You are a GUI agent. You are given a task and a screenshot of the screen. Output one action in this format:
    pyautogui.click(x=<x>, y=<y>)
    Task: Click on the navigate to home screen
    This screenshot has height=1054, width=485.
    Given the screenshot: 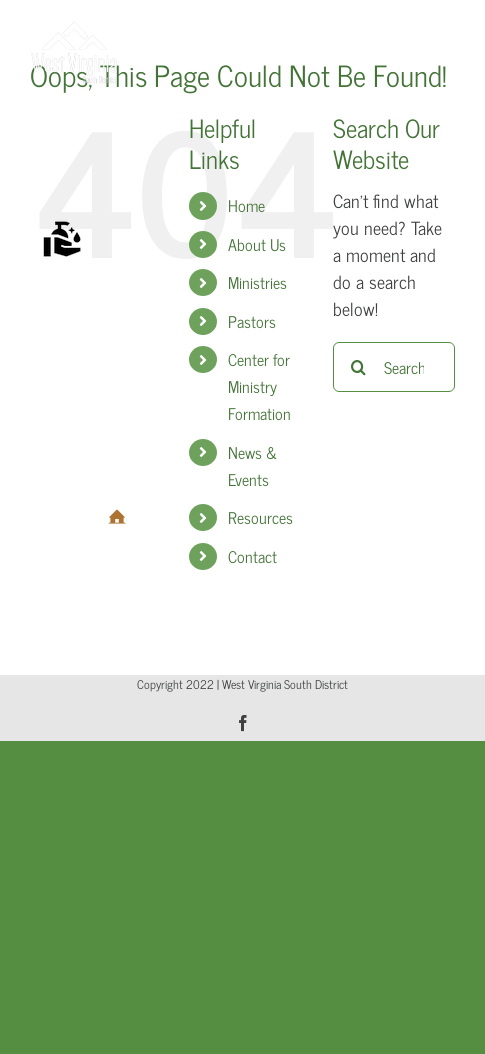 What is the action you would take?
    pyautogui.click(x=117, y=517)
    